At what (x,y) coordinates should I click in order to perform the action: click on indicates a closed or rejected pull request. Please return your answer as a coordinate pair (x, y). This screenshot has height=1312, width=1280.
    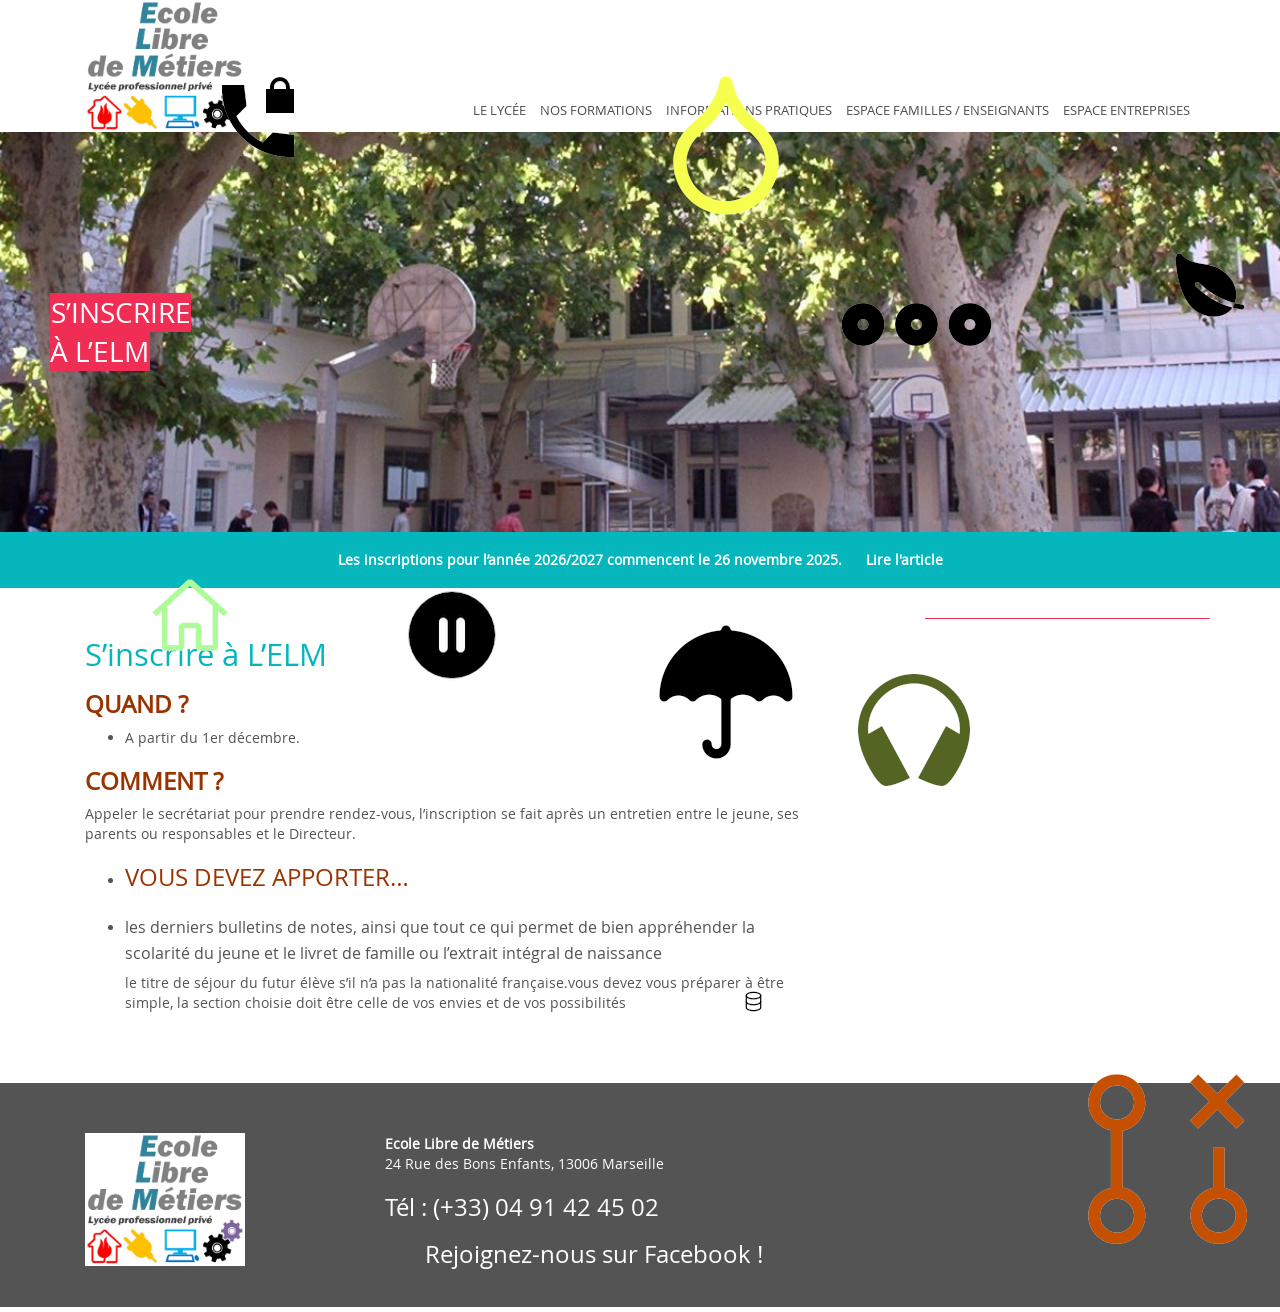
    Looking at the image, I should click on (1167, 1153).